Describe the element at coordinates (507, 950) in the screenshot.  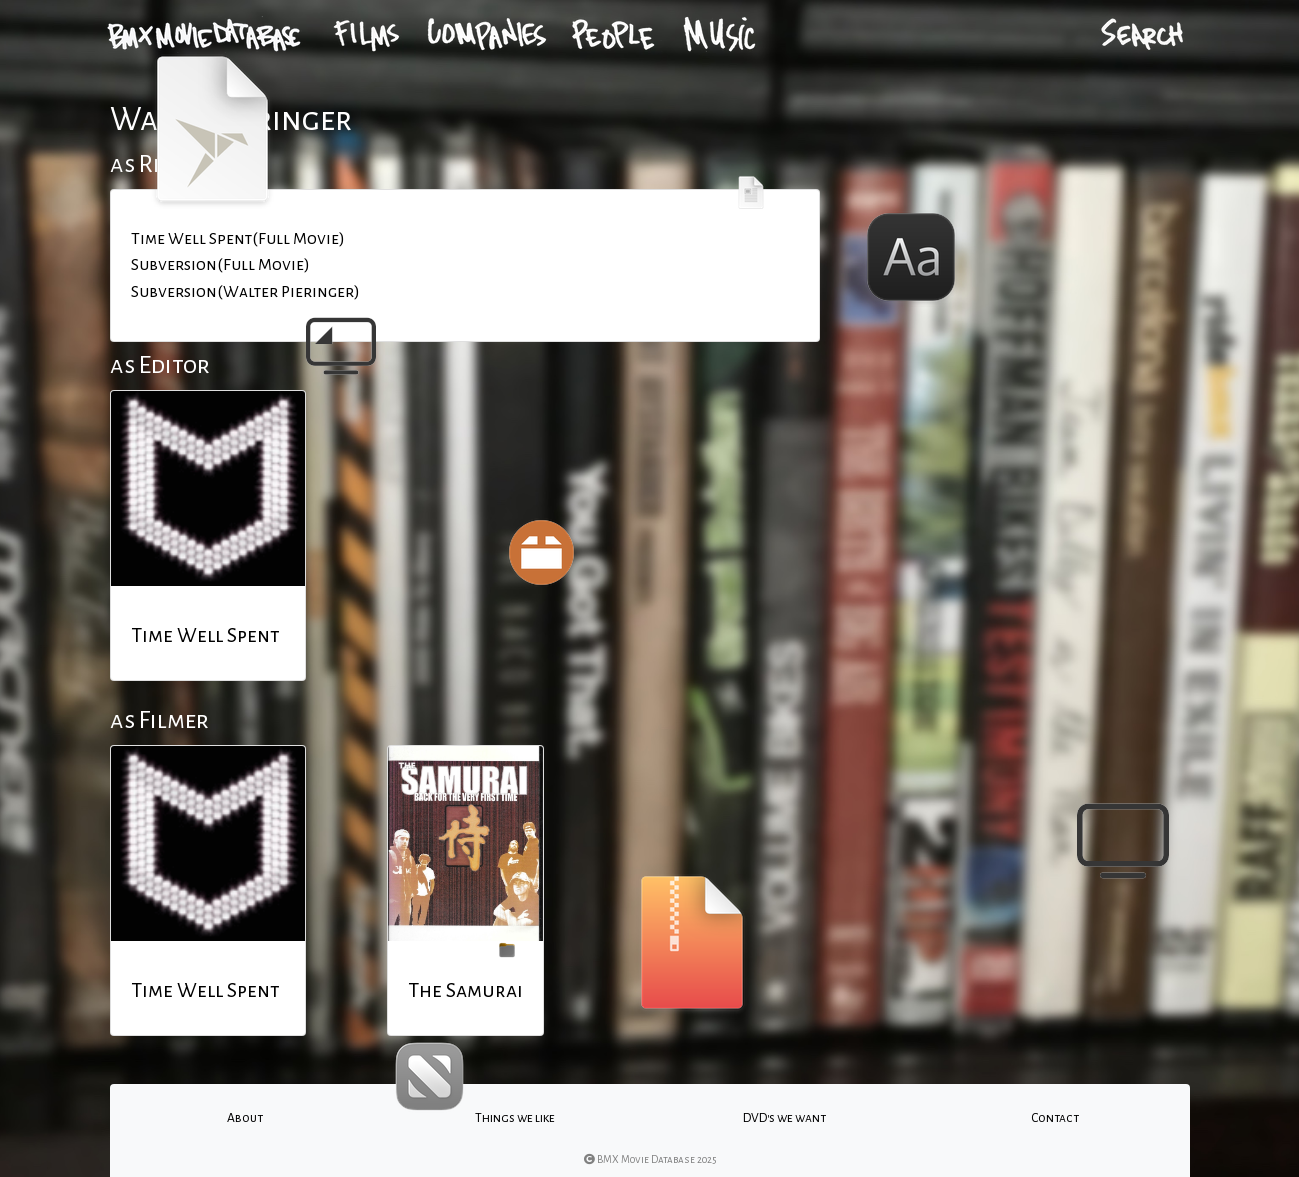
I see `open a folder to view its contents` at that location.